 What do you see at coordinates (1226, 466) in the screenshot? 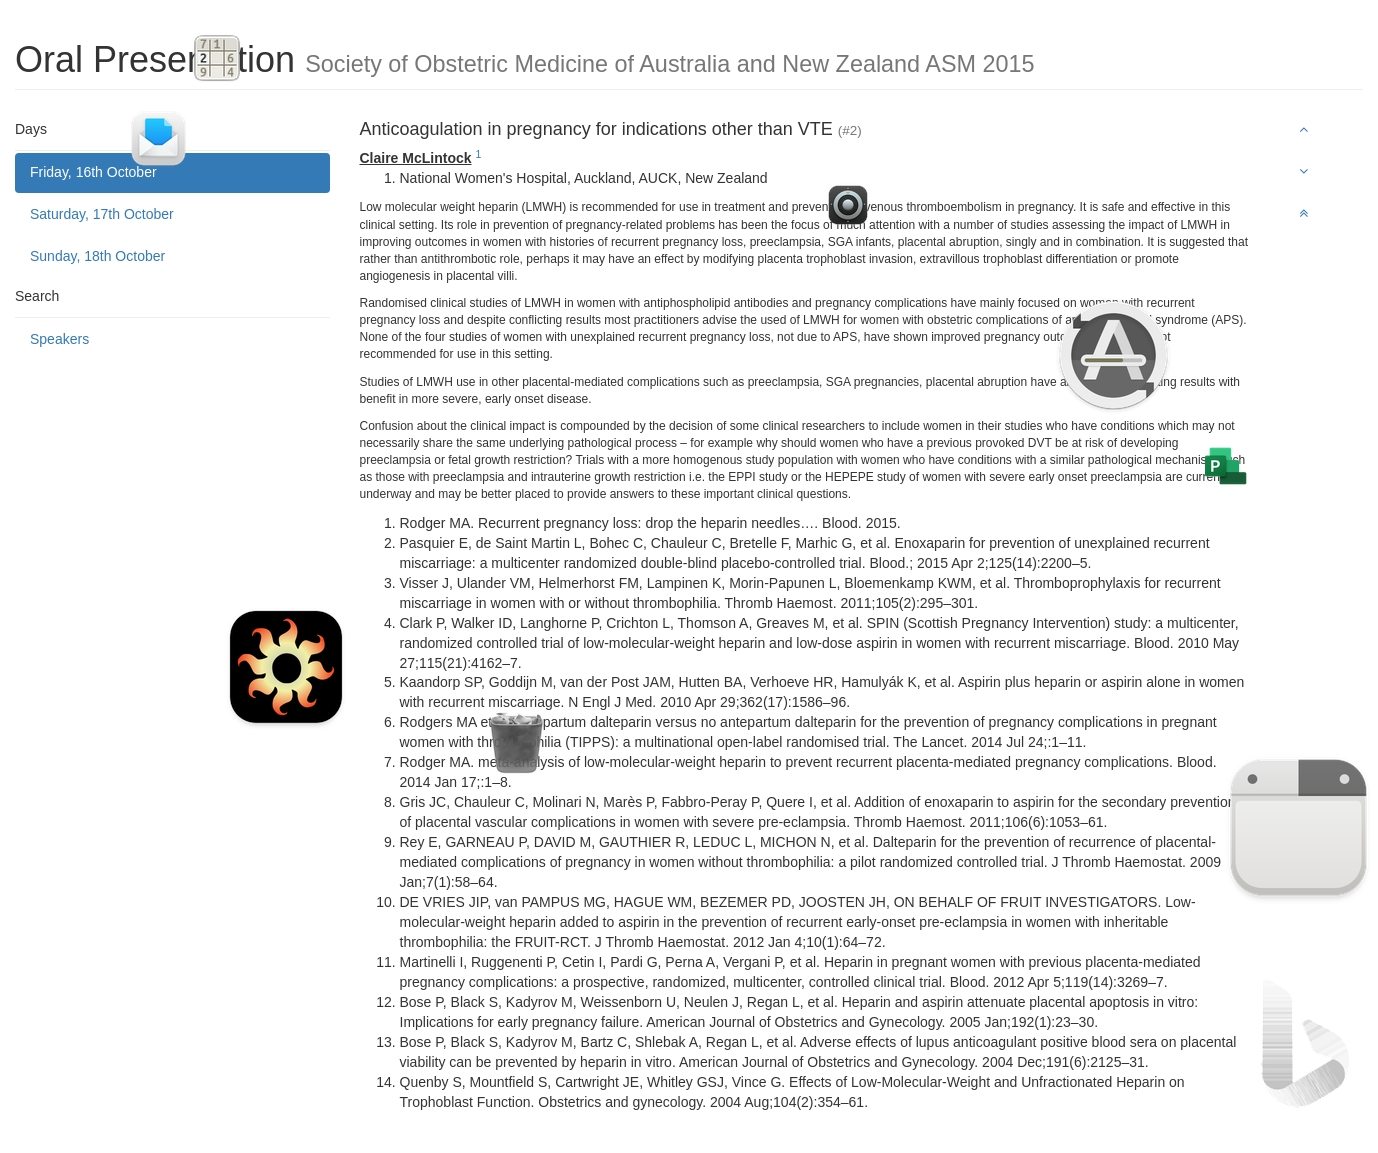
I see `open Microsoft Project application` at bounding box center [1226, 466].